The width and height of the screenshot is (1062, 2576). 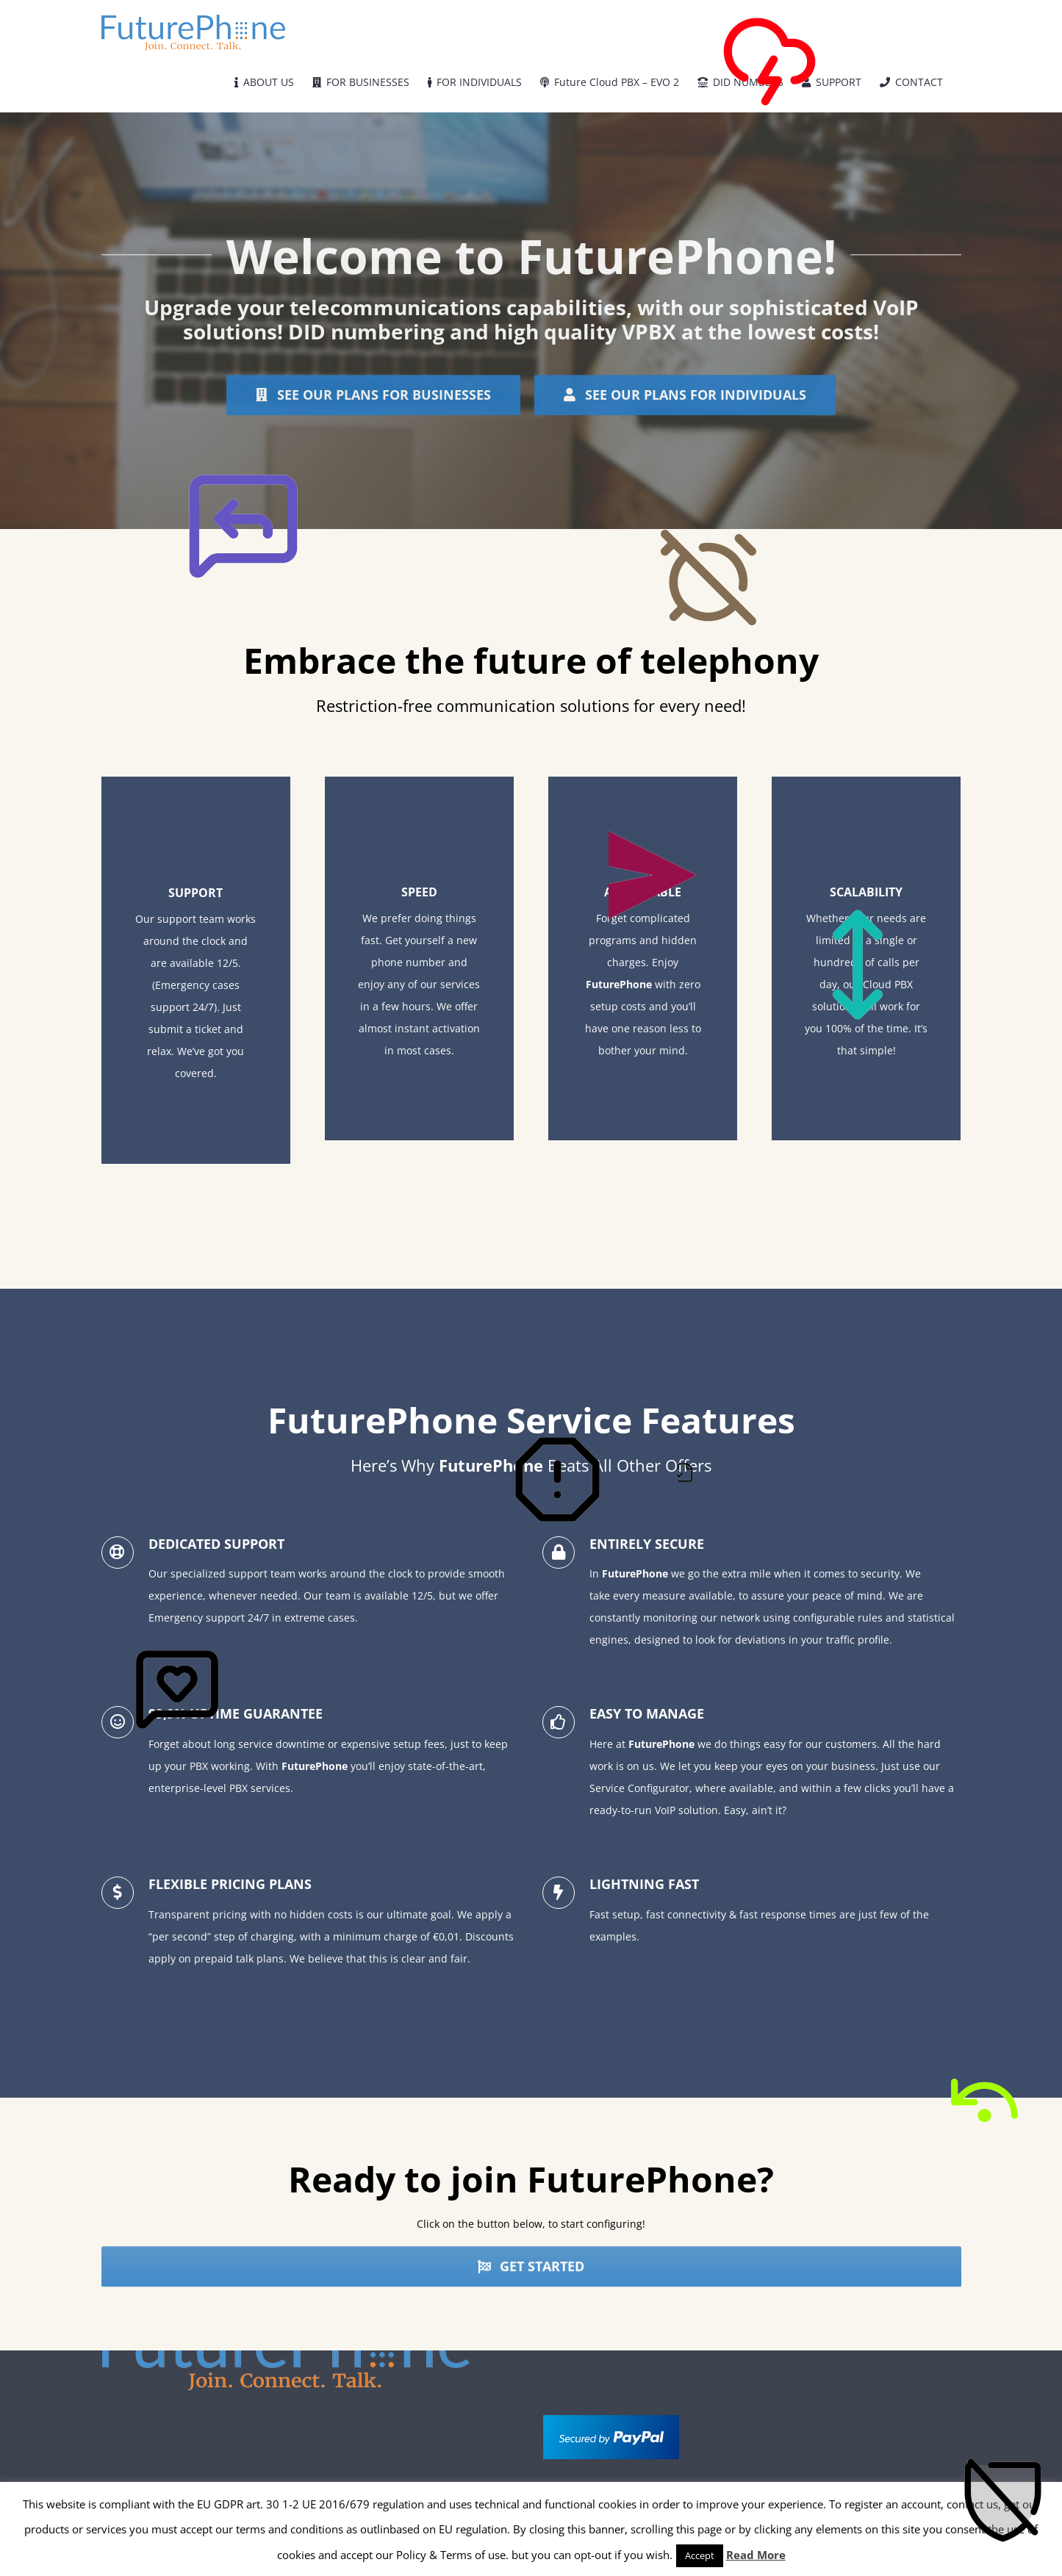 What do you see at coordinates (177, 1688) in the screenshot?
I see `send a like or love reaction in chat` at bounding box center [177, 1688].